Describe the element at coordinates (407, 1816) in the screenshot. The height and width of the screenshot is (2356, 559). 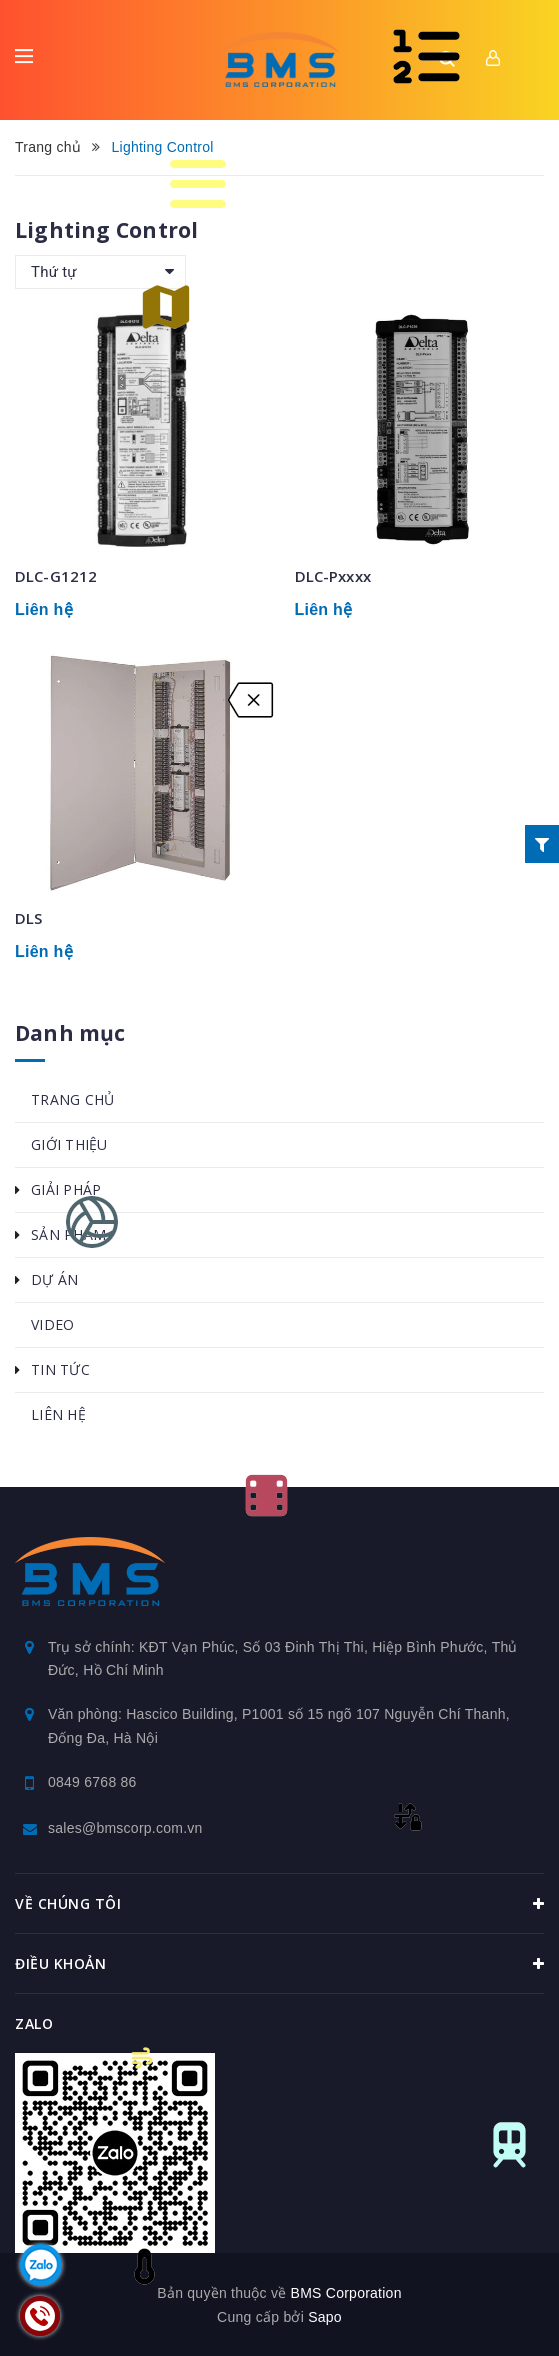
I see `data sync is locked or disabled` at that location.